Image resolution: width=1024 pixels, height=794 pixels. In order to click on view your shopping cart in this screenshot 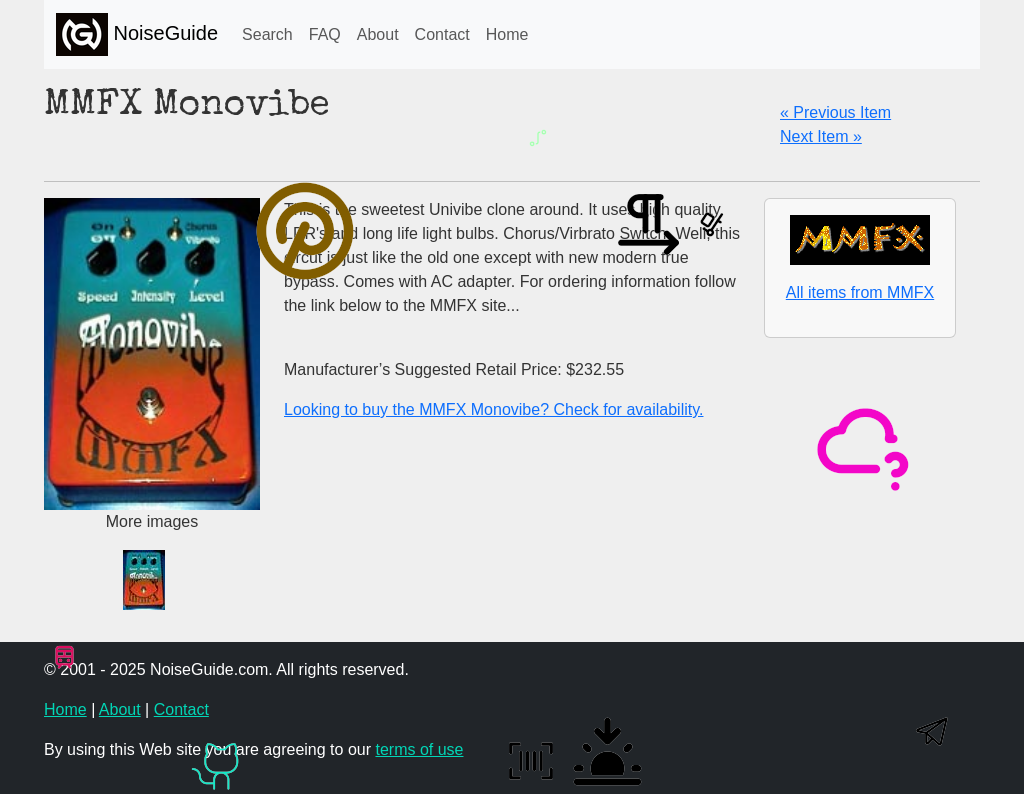, I will do `click(711, 223)`.